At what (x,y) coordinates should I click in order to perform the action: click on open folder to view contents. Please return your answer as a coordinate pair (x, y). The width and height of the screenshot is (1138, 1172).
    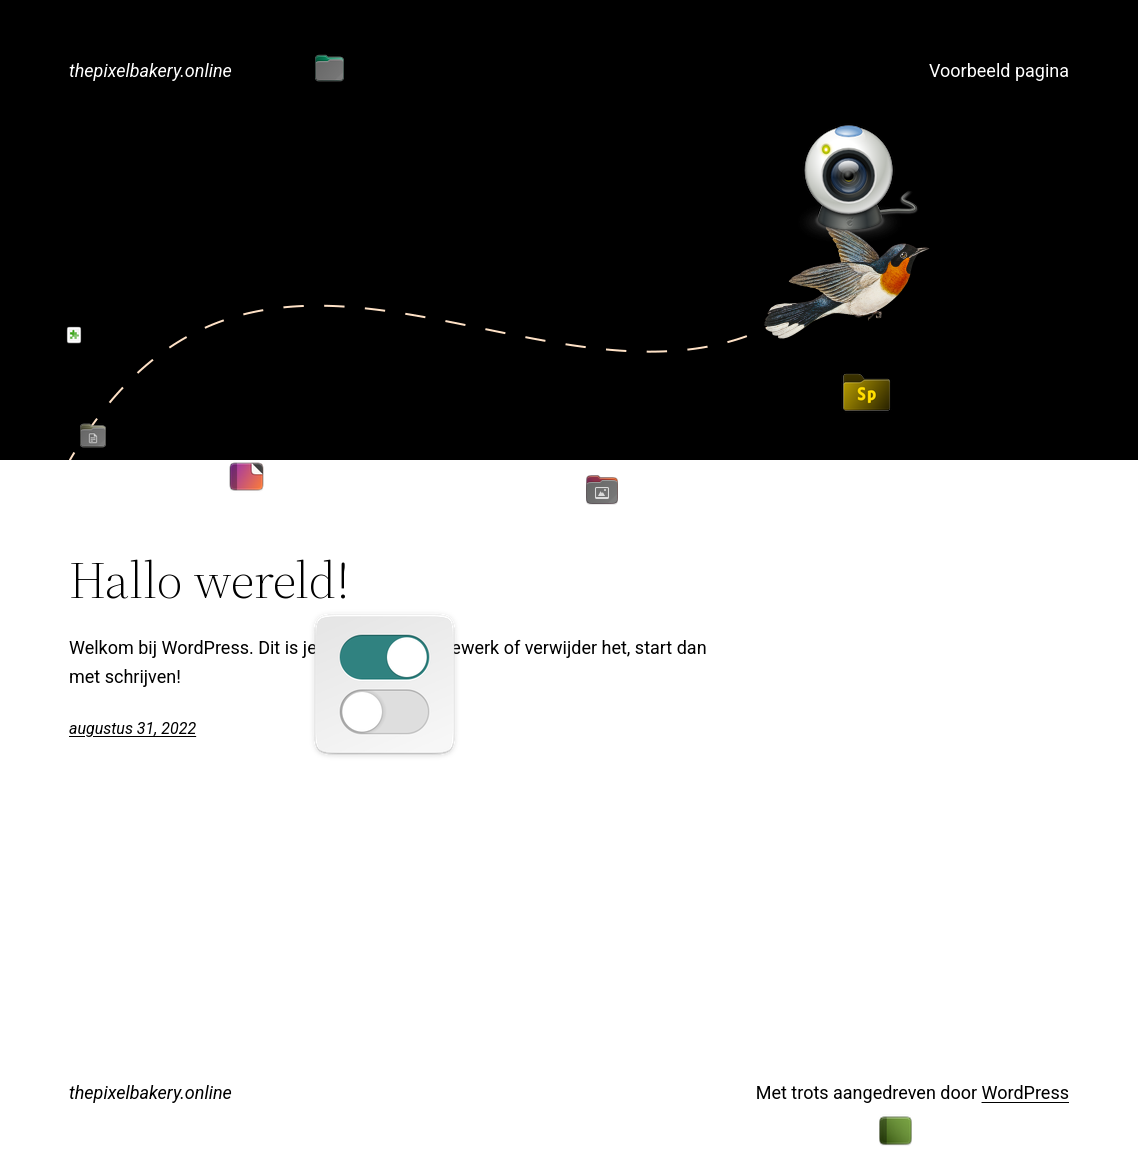
    Looking at the image, I should click on (329, 67).